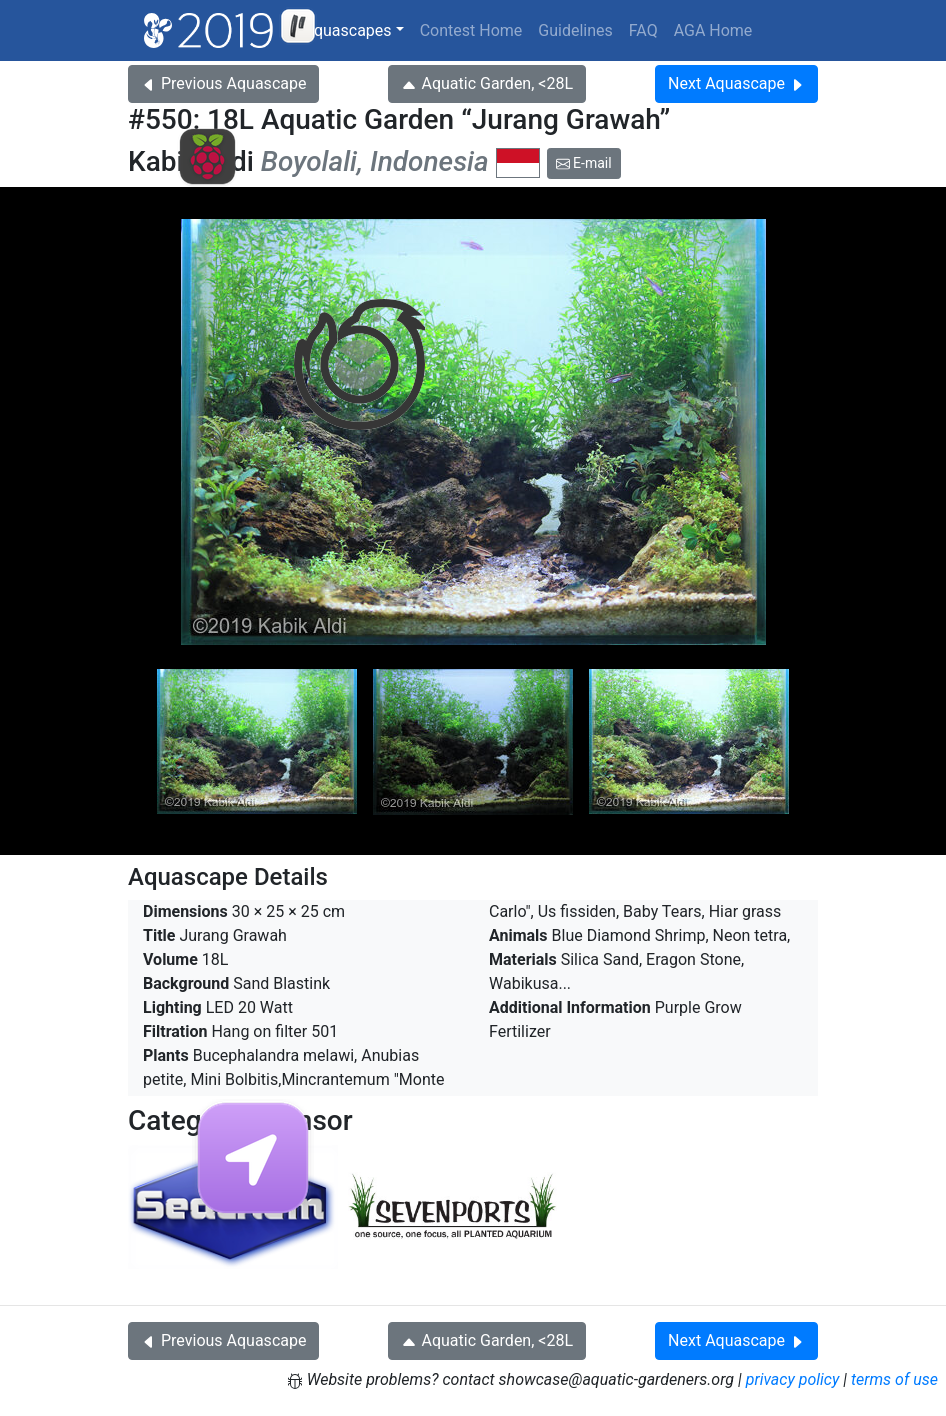  Describe the element at coordinates (359, 364) in the screenshot. I see `open thunderbird email client` at that location.